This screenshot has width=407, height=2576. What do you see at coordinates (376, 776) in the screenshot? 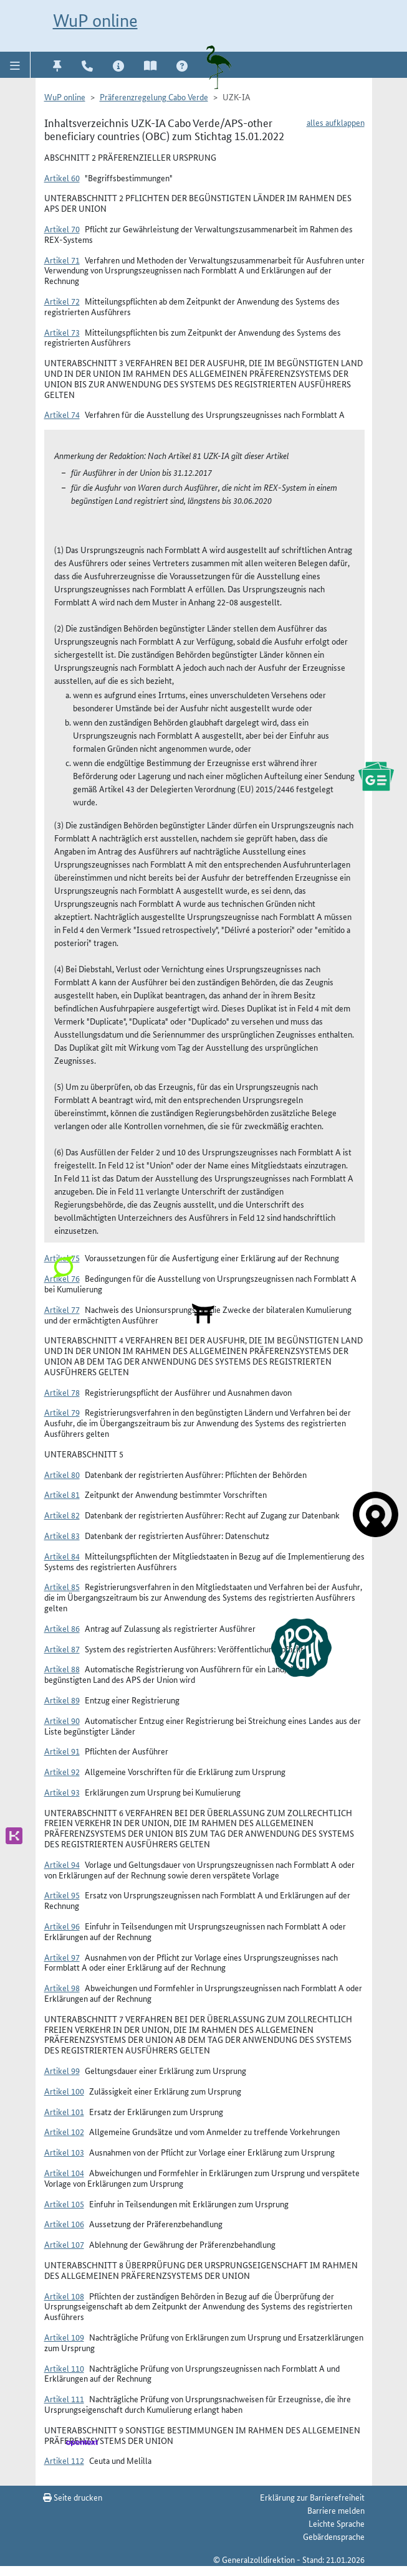
I see `open Google News app` at bounding box center [376, 776].